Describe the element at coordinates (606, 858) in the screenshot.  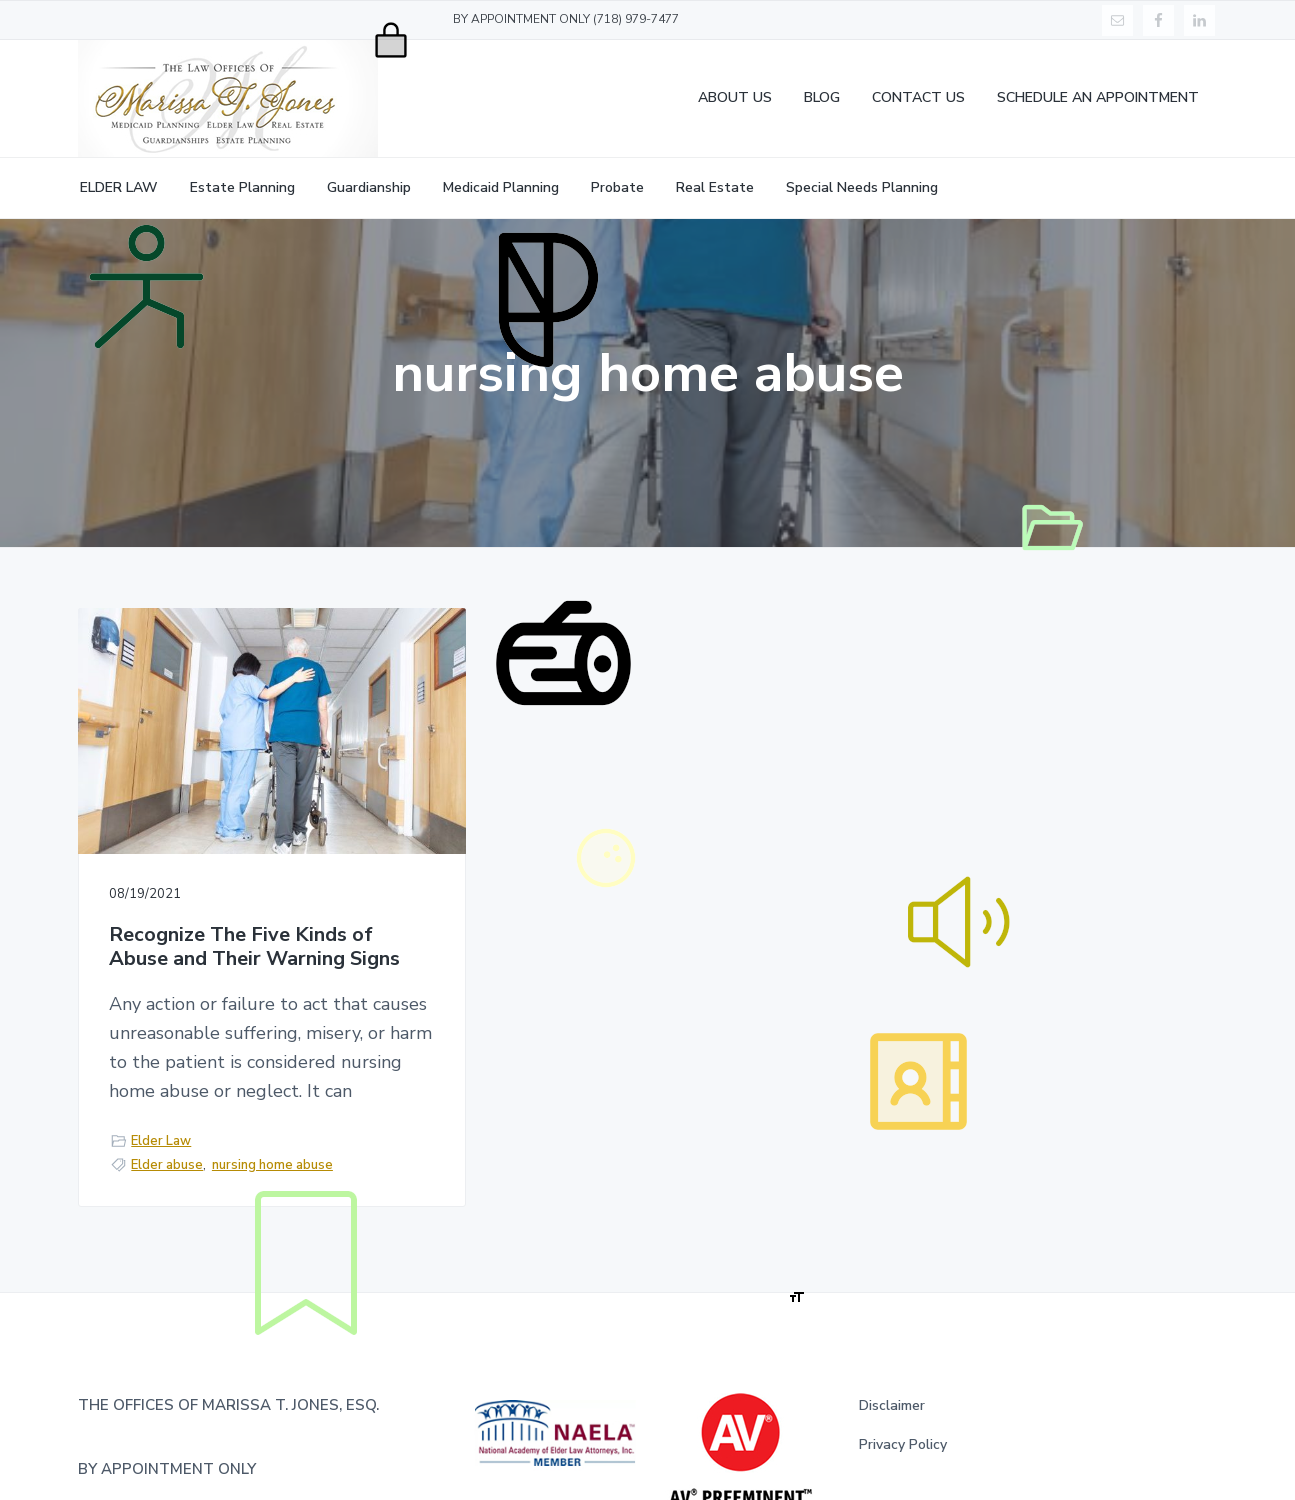
I see `access bowling or sports games` at that location.